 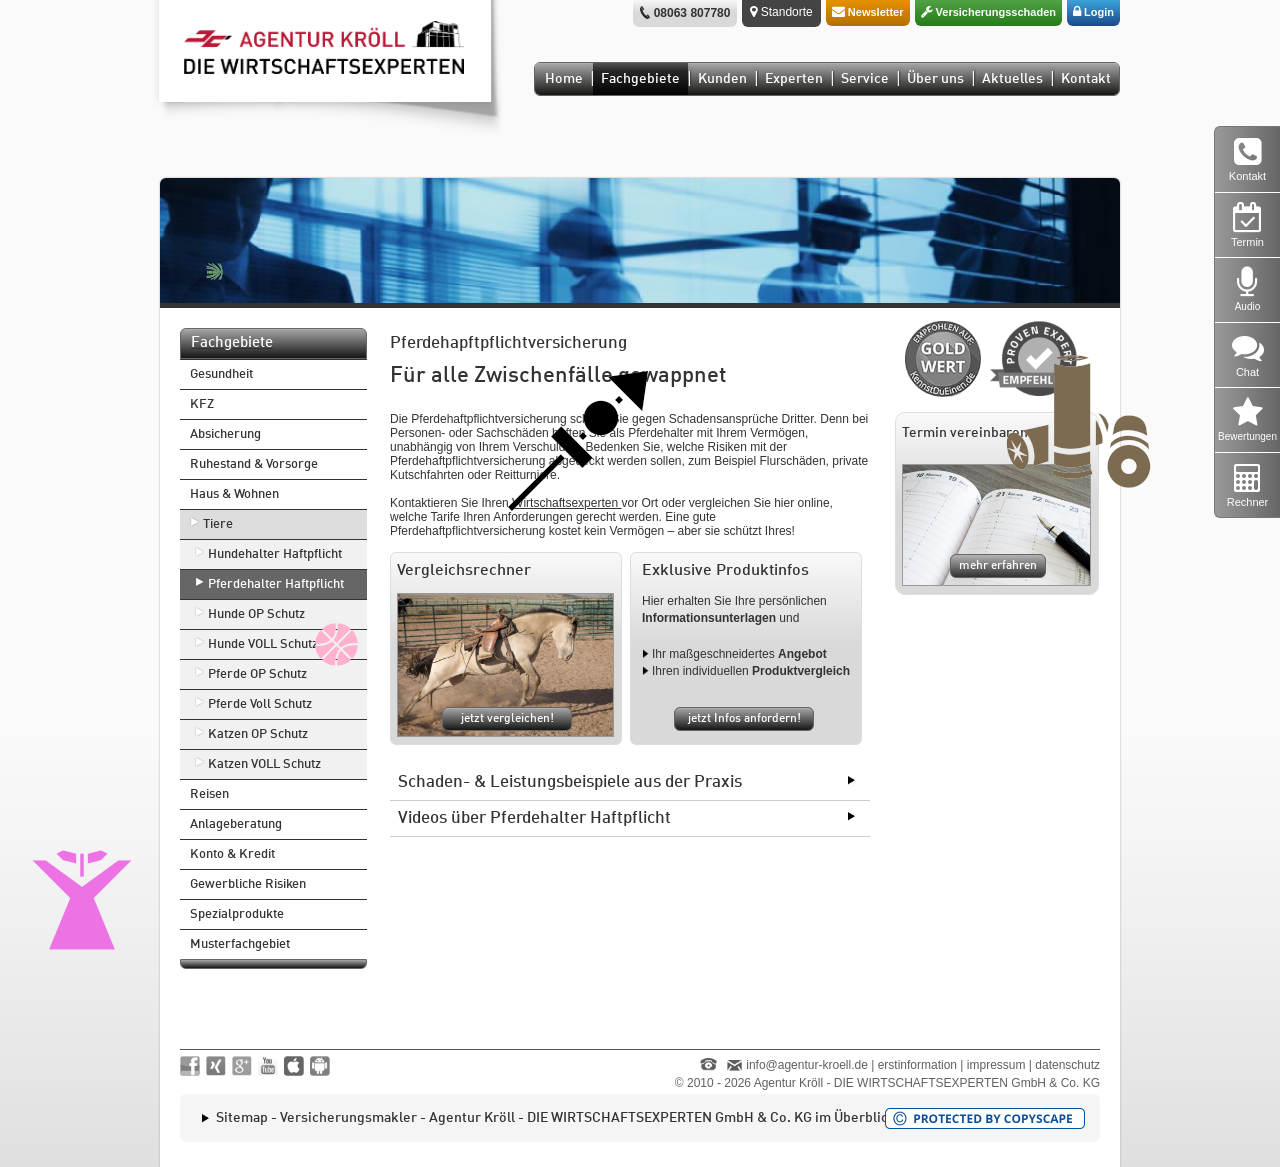 What do you see at coordinates (336, 644) in the screenshot?
I see `access basketball or sports content` at bounding box center [336, 644].